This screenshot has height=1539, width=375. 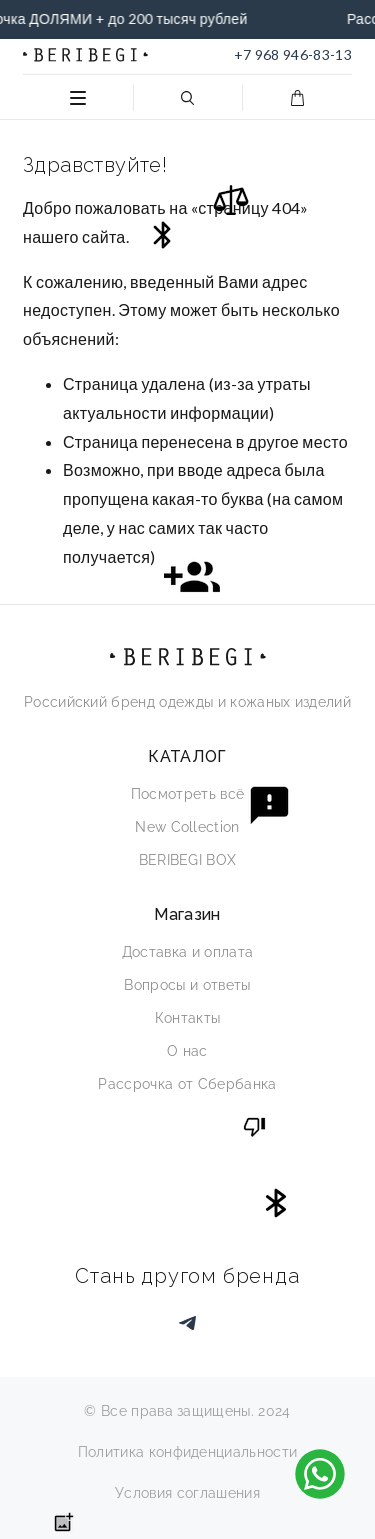 What do you see at coordinates (163, 235) in the screenshot?
I see `toggle bluetooth connectivity` at bounding box center [163, 235].